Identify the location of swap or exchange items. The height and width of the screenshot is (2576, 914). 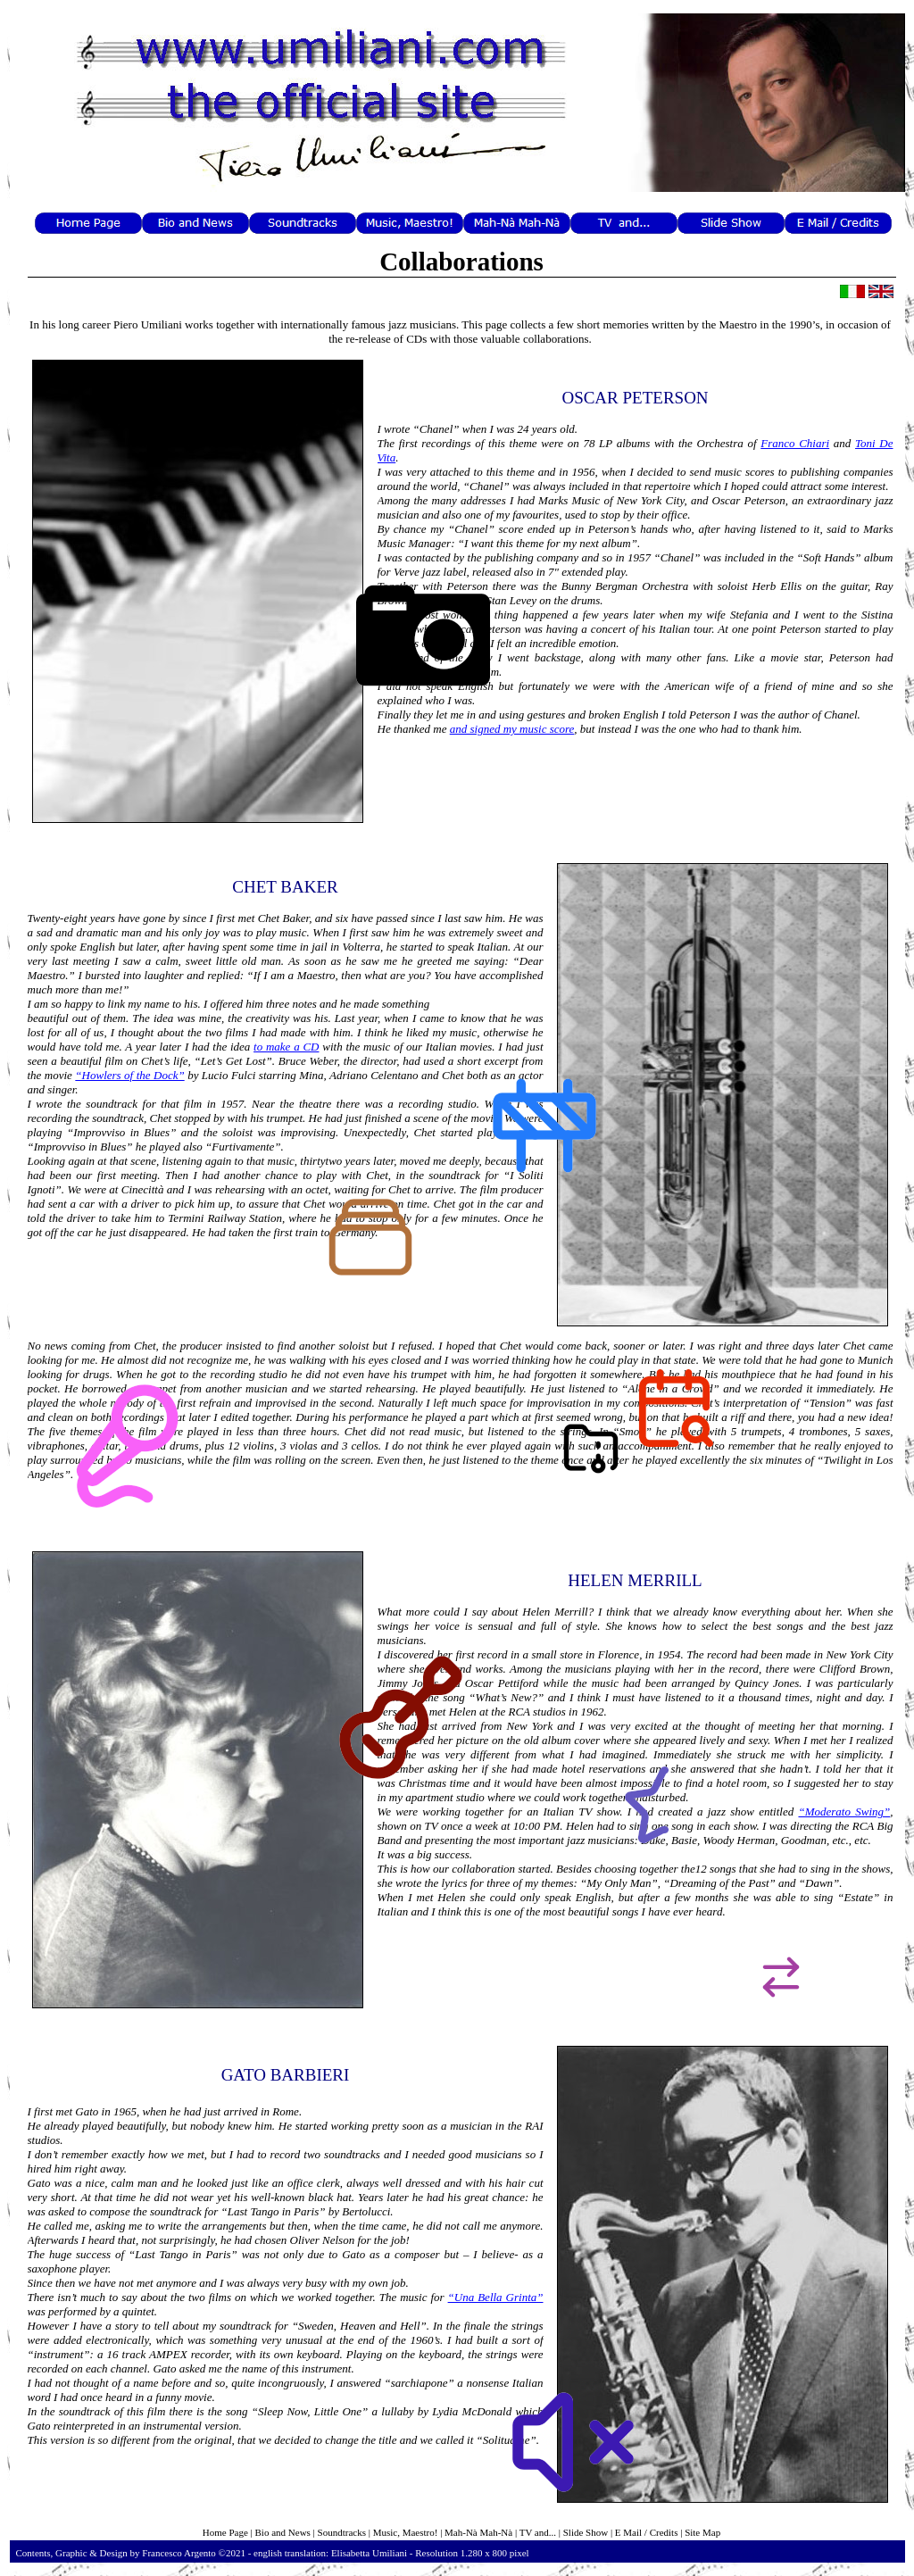
(781, 1977).